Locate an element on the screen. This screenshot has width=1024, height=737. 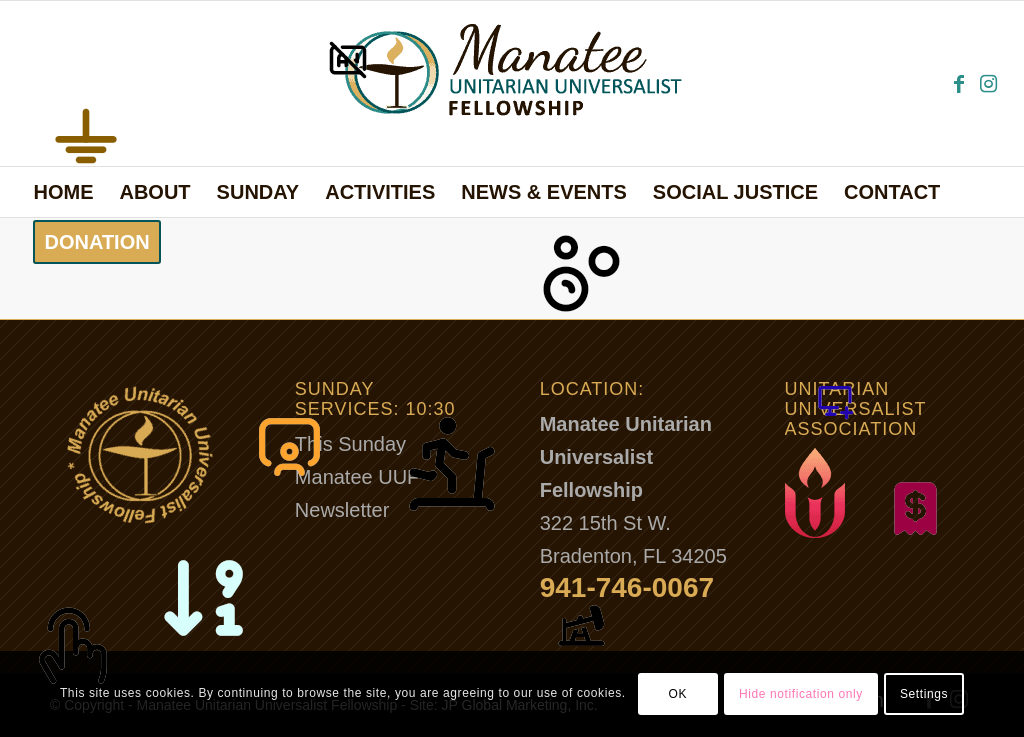
view user's screen or monitor activity is located at coordinates (289, 445).